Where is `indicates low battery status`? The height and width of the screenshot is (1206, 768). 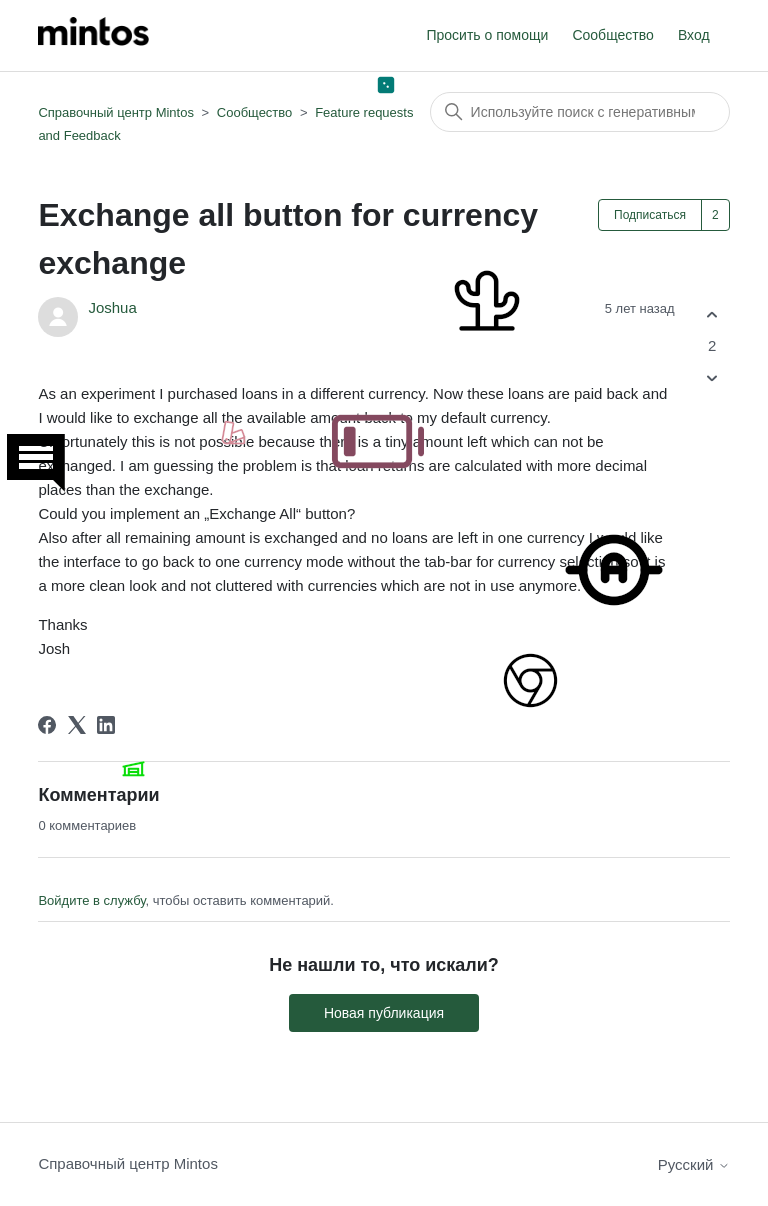
indicates low battery status is located at coordinates (376, 441).